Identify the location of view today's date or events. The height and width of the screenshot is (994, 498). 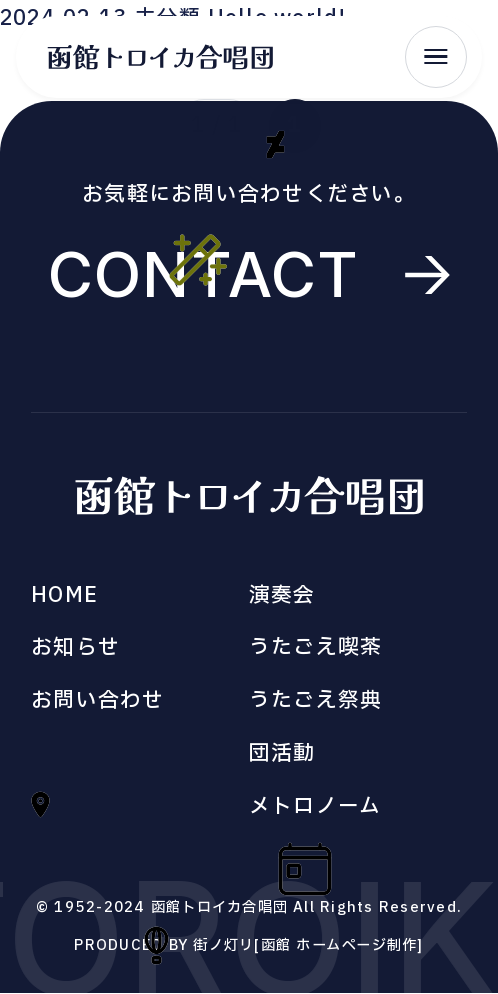
(305, 869).